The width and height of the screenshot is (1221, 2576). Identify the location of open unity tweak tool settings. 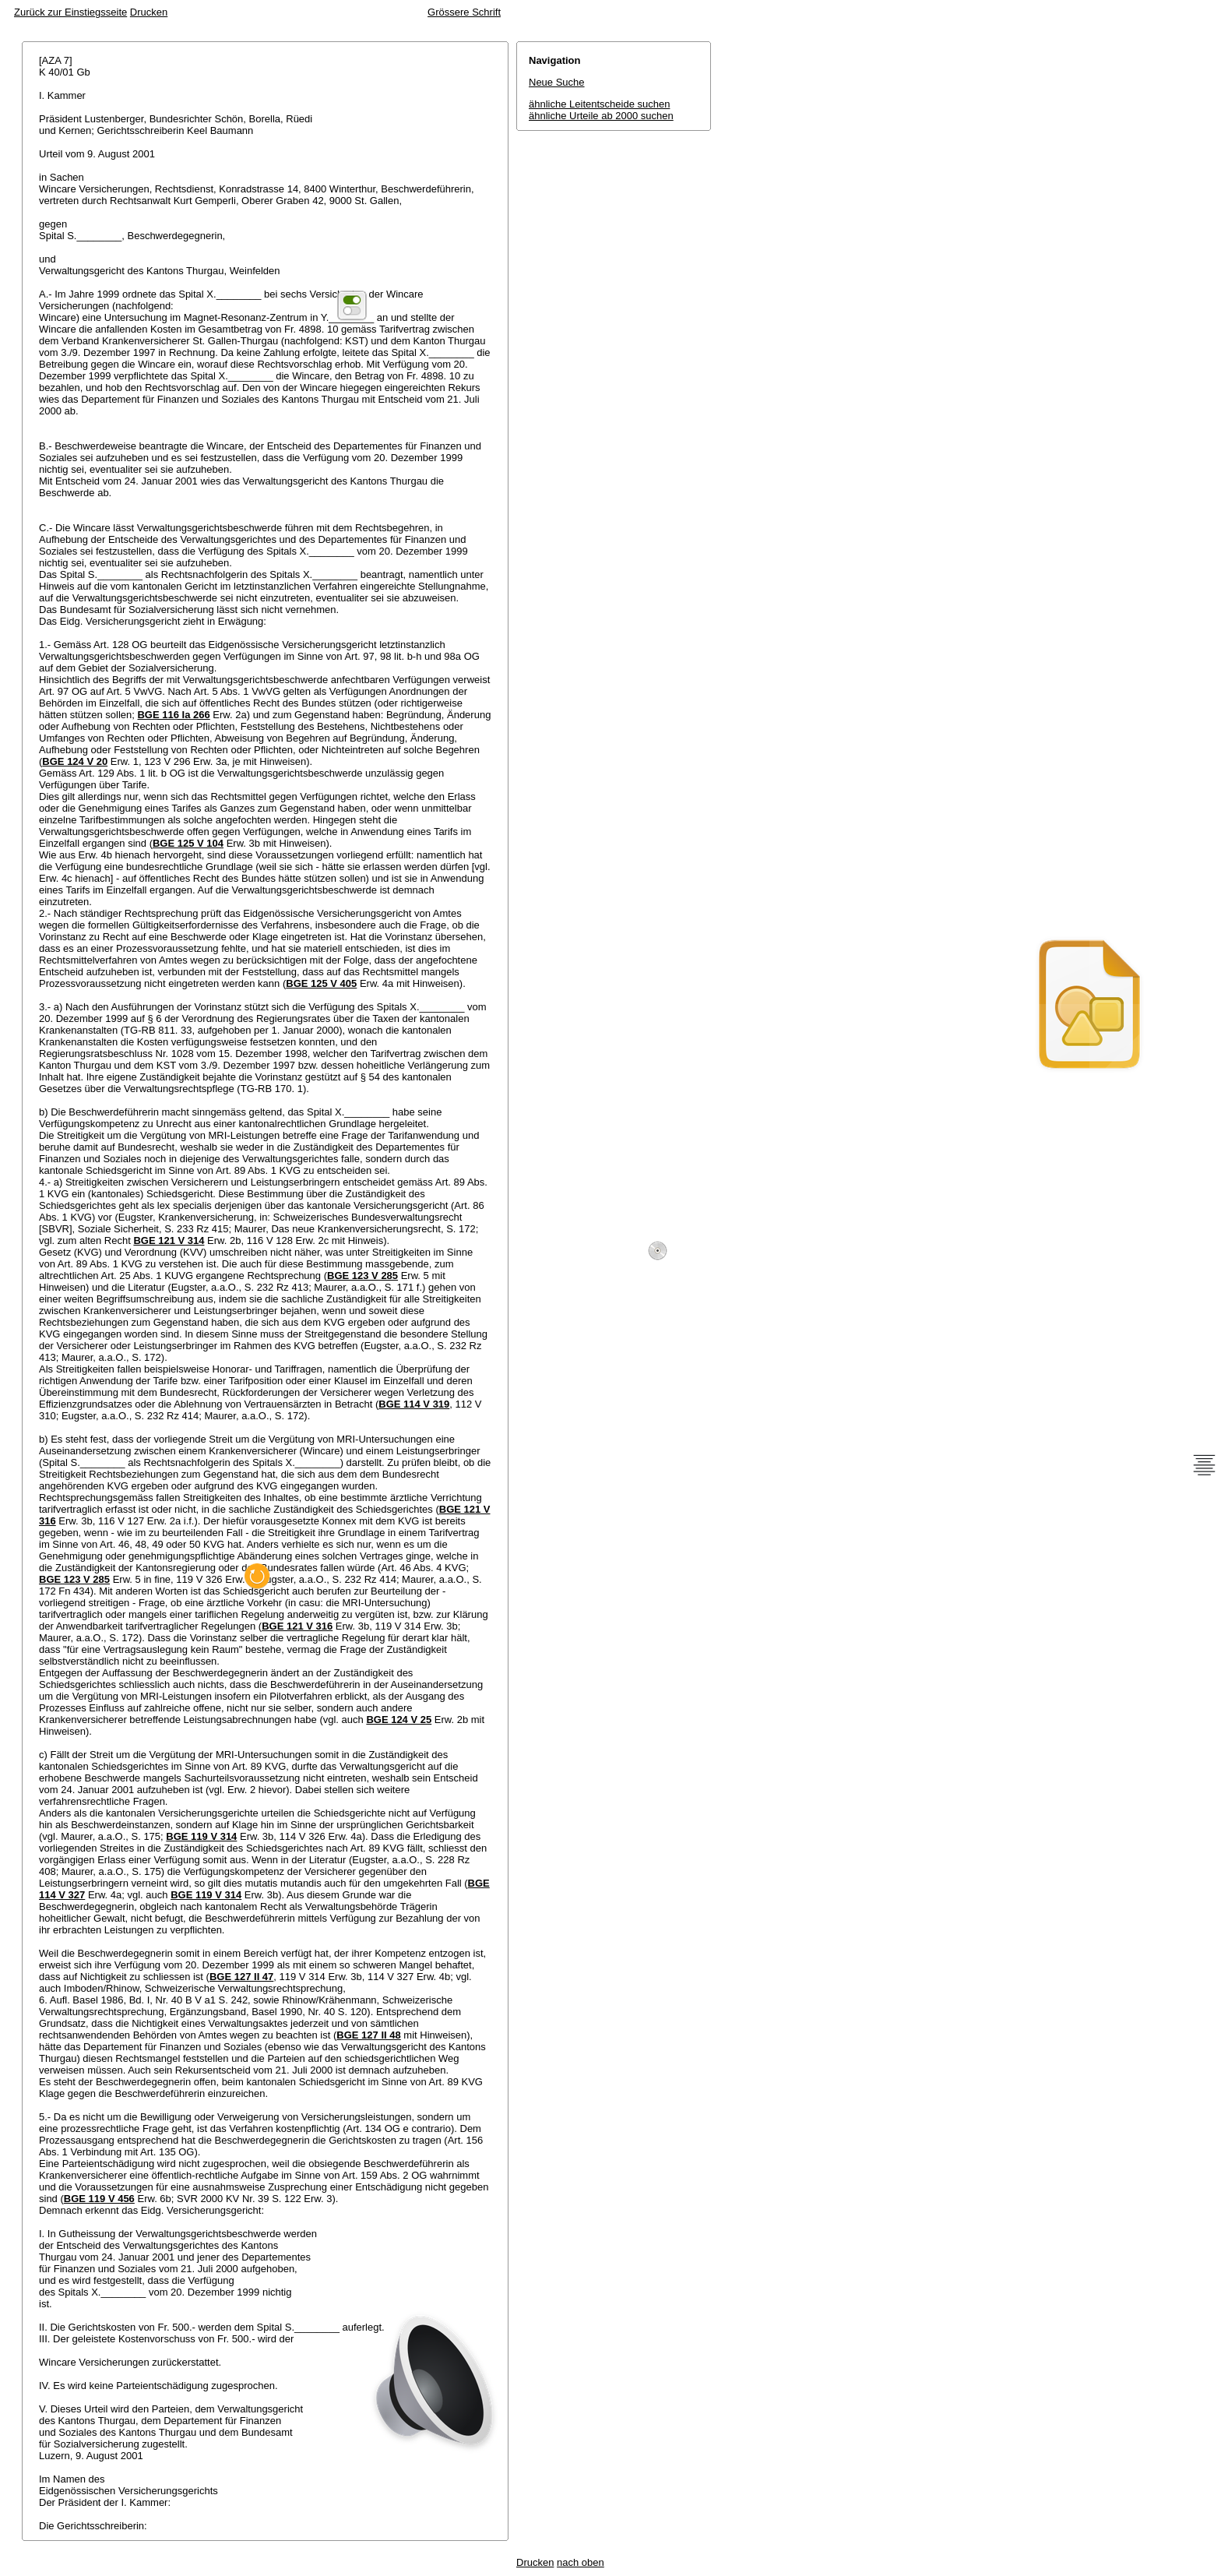
(352, 305).